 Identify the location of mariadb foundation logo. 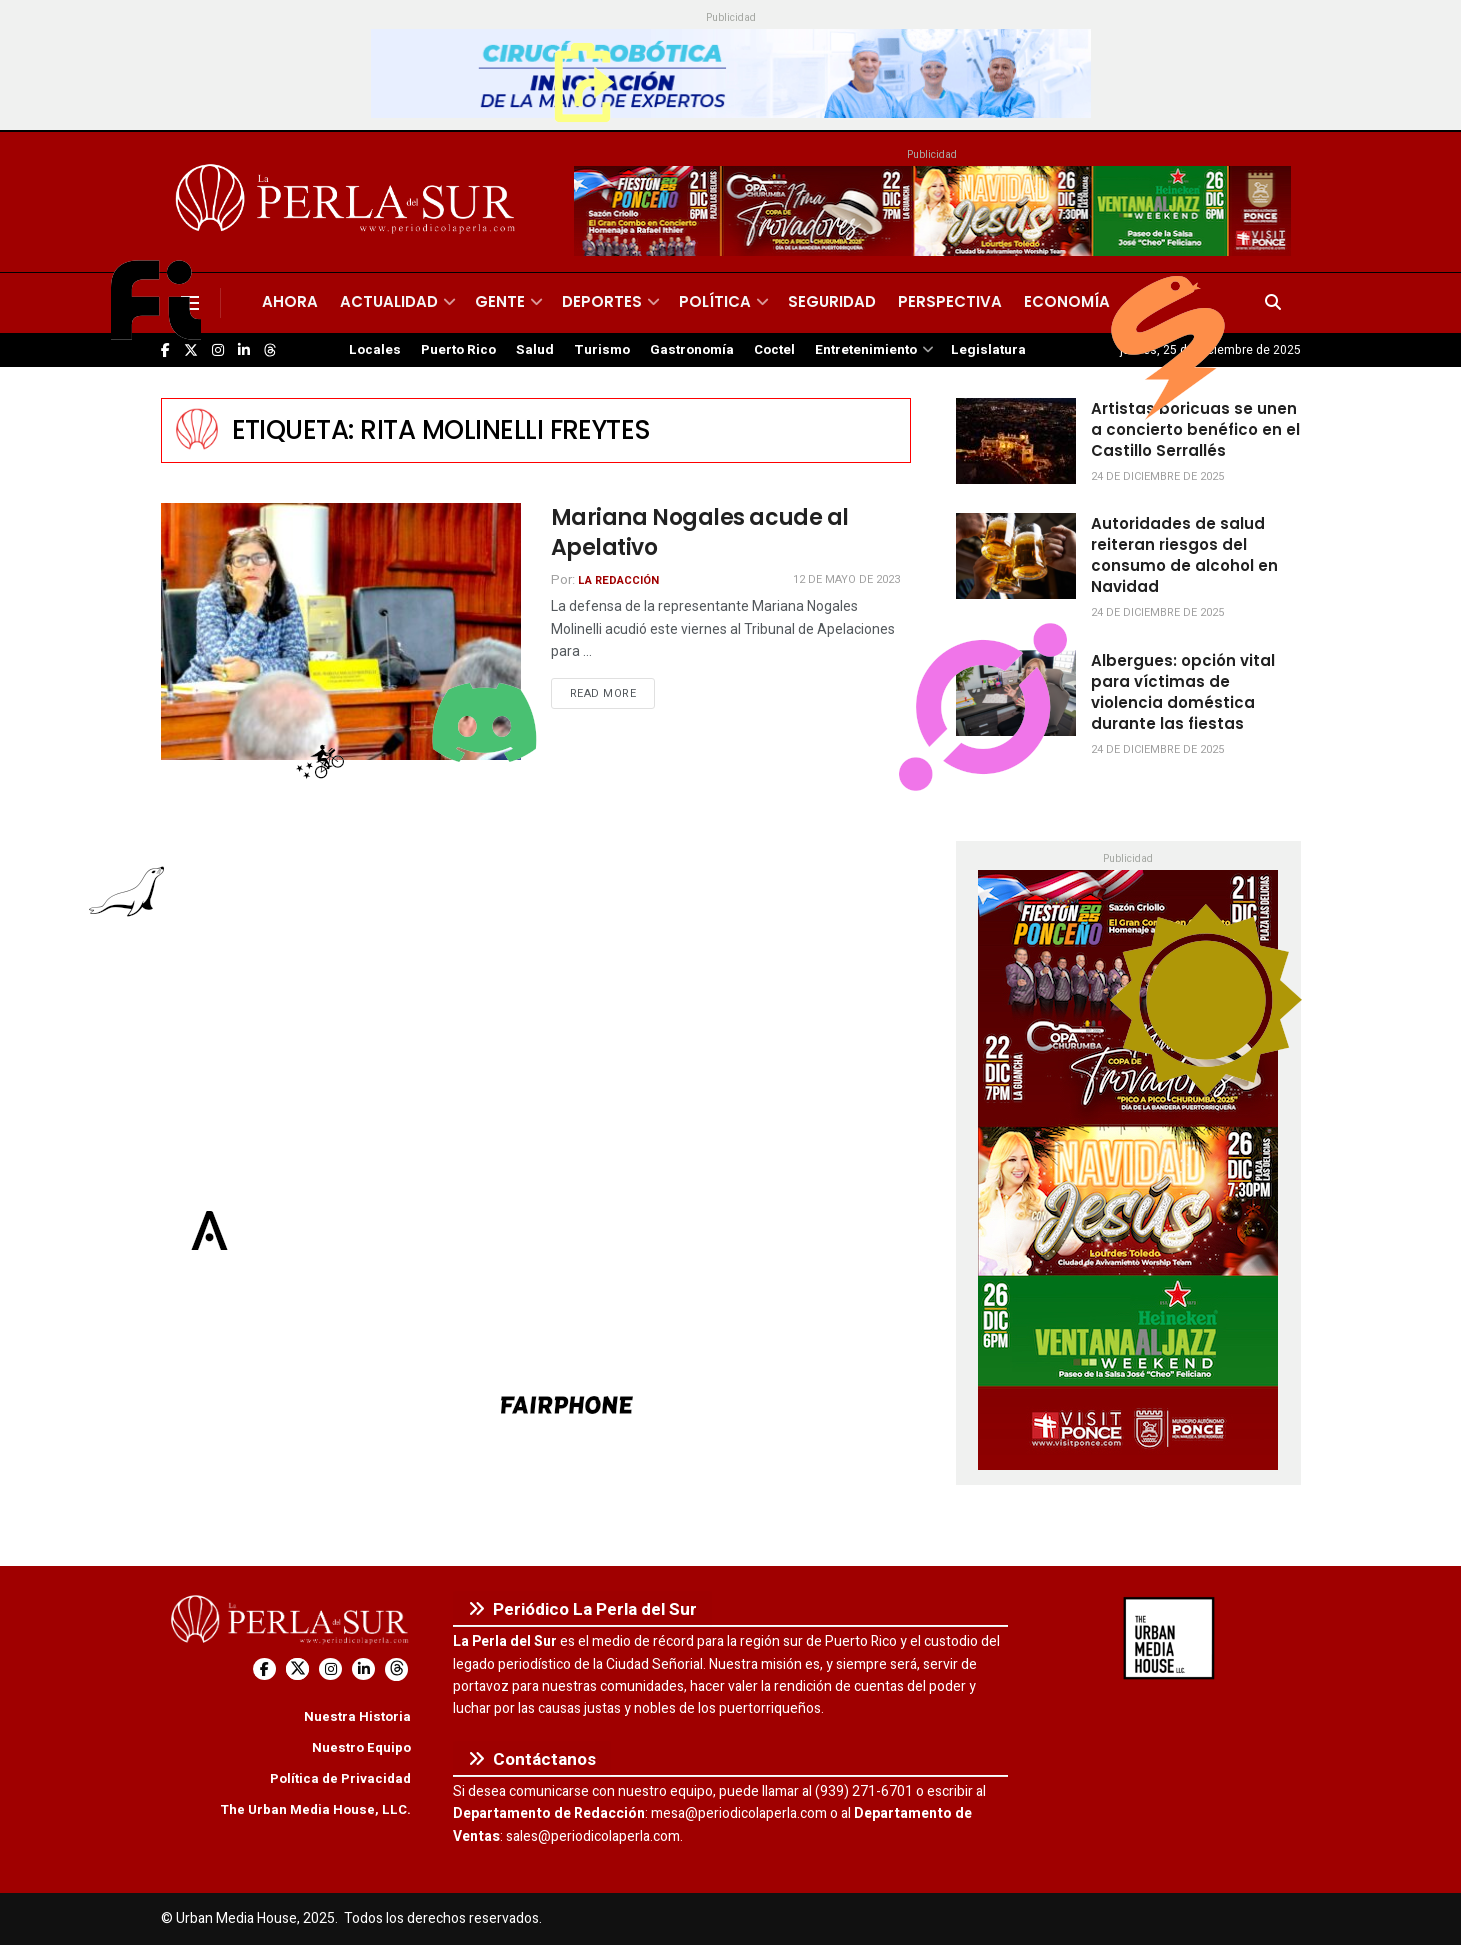
(126, 891).